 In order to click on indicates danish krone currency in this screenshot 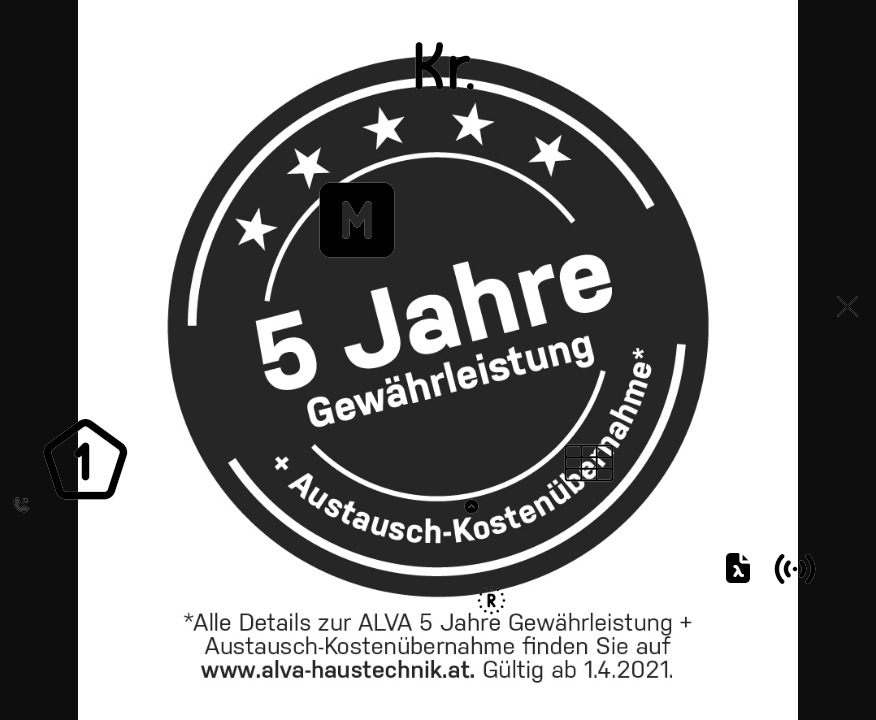, I will do `click(443, 66)`.